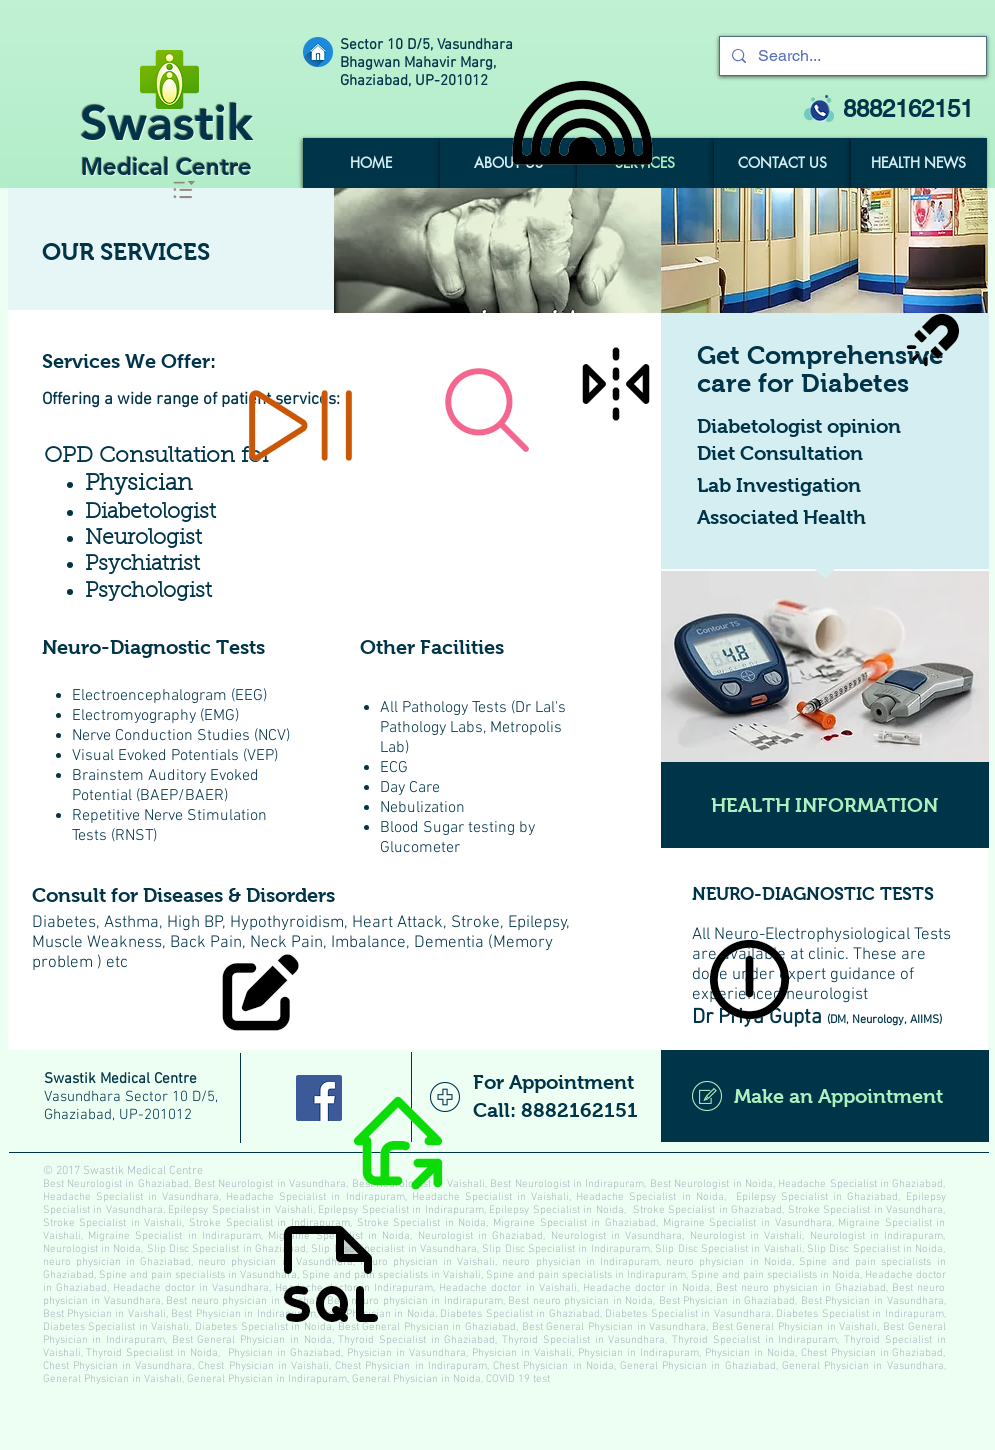 The height and width of the screenshot is (1450, 995). I want to click on indicates weather clearing or sunshine after rain, so click(582, 127).